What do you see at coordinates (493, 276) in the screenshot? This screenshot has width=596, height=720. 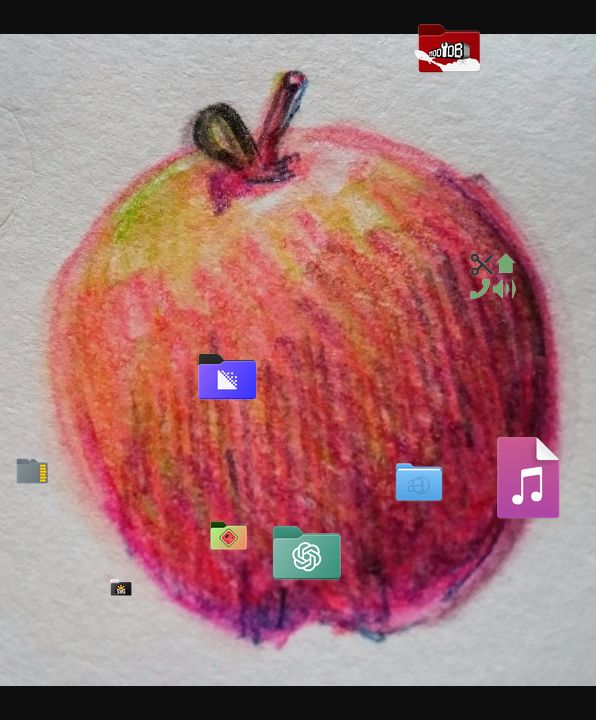 I see `open GTK icon browser application` at bounding box center [493, 276].